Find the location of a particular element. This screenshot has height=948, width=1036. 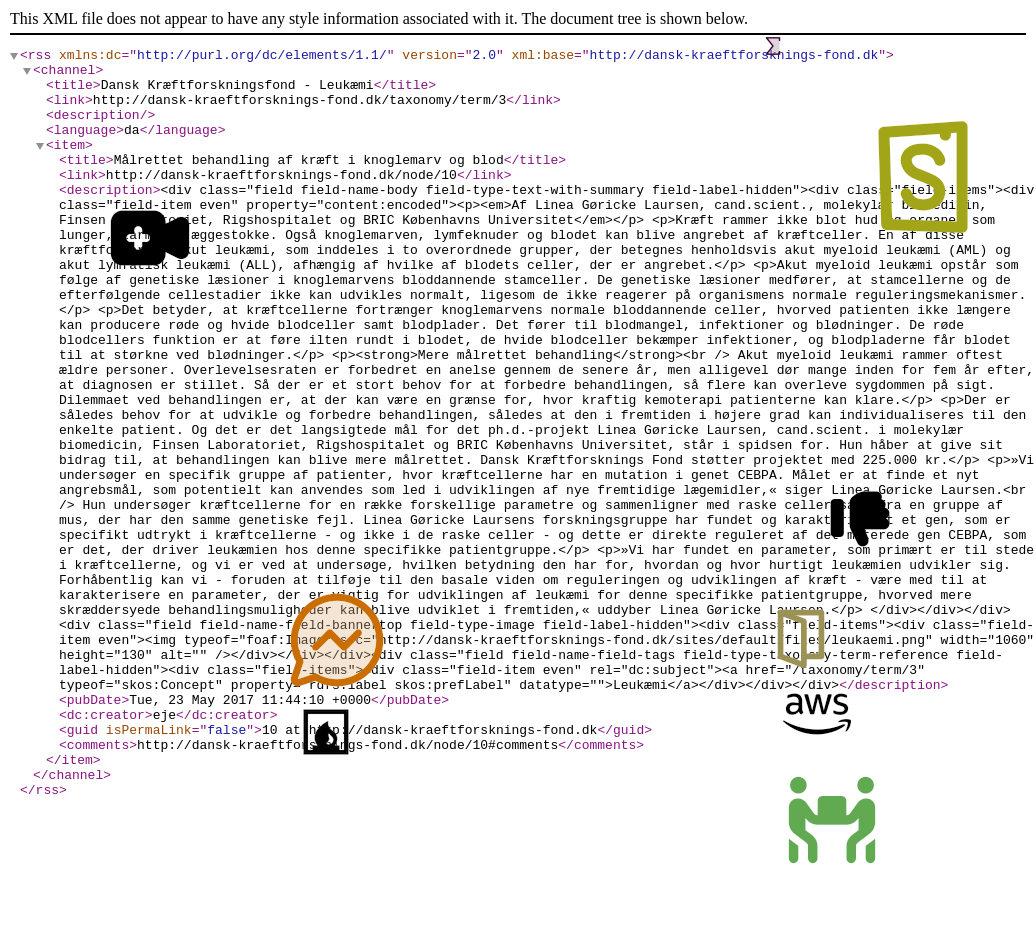

amazon web services logo is located at coordinates (817, 714).